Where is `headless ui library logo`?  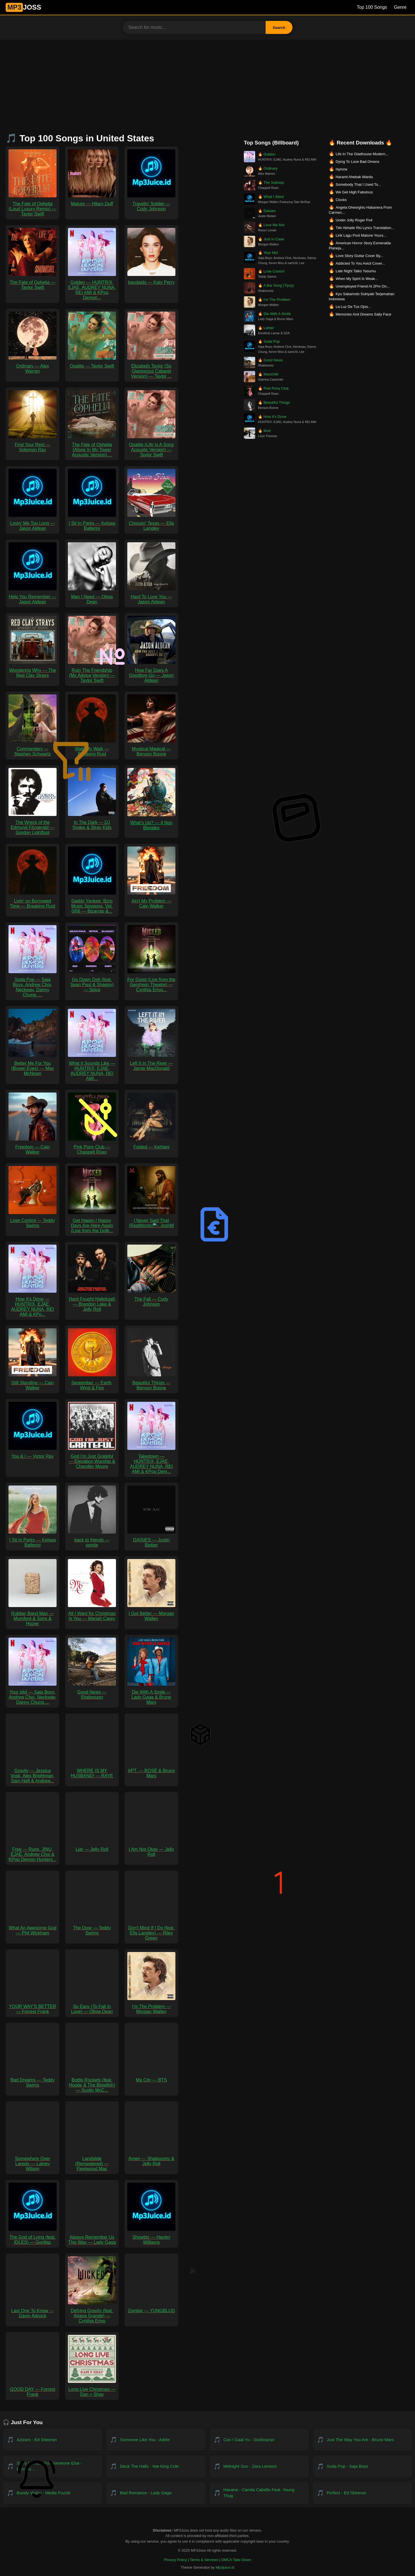
headless ui library logo is located at coordinates (296, 818).